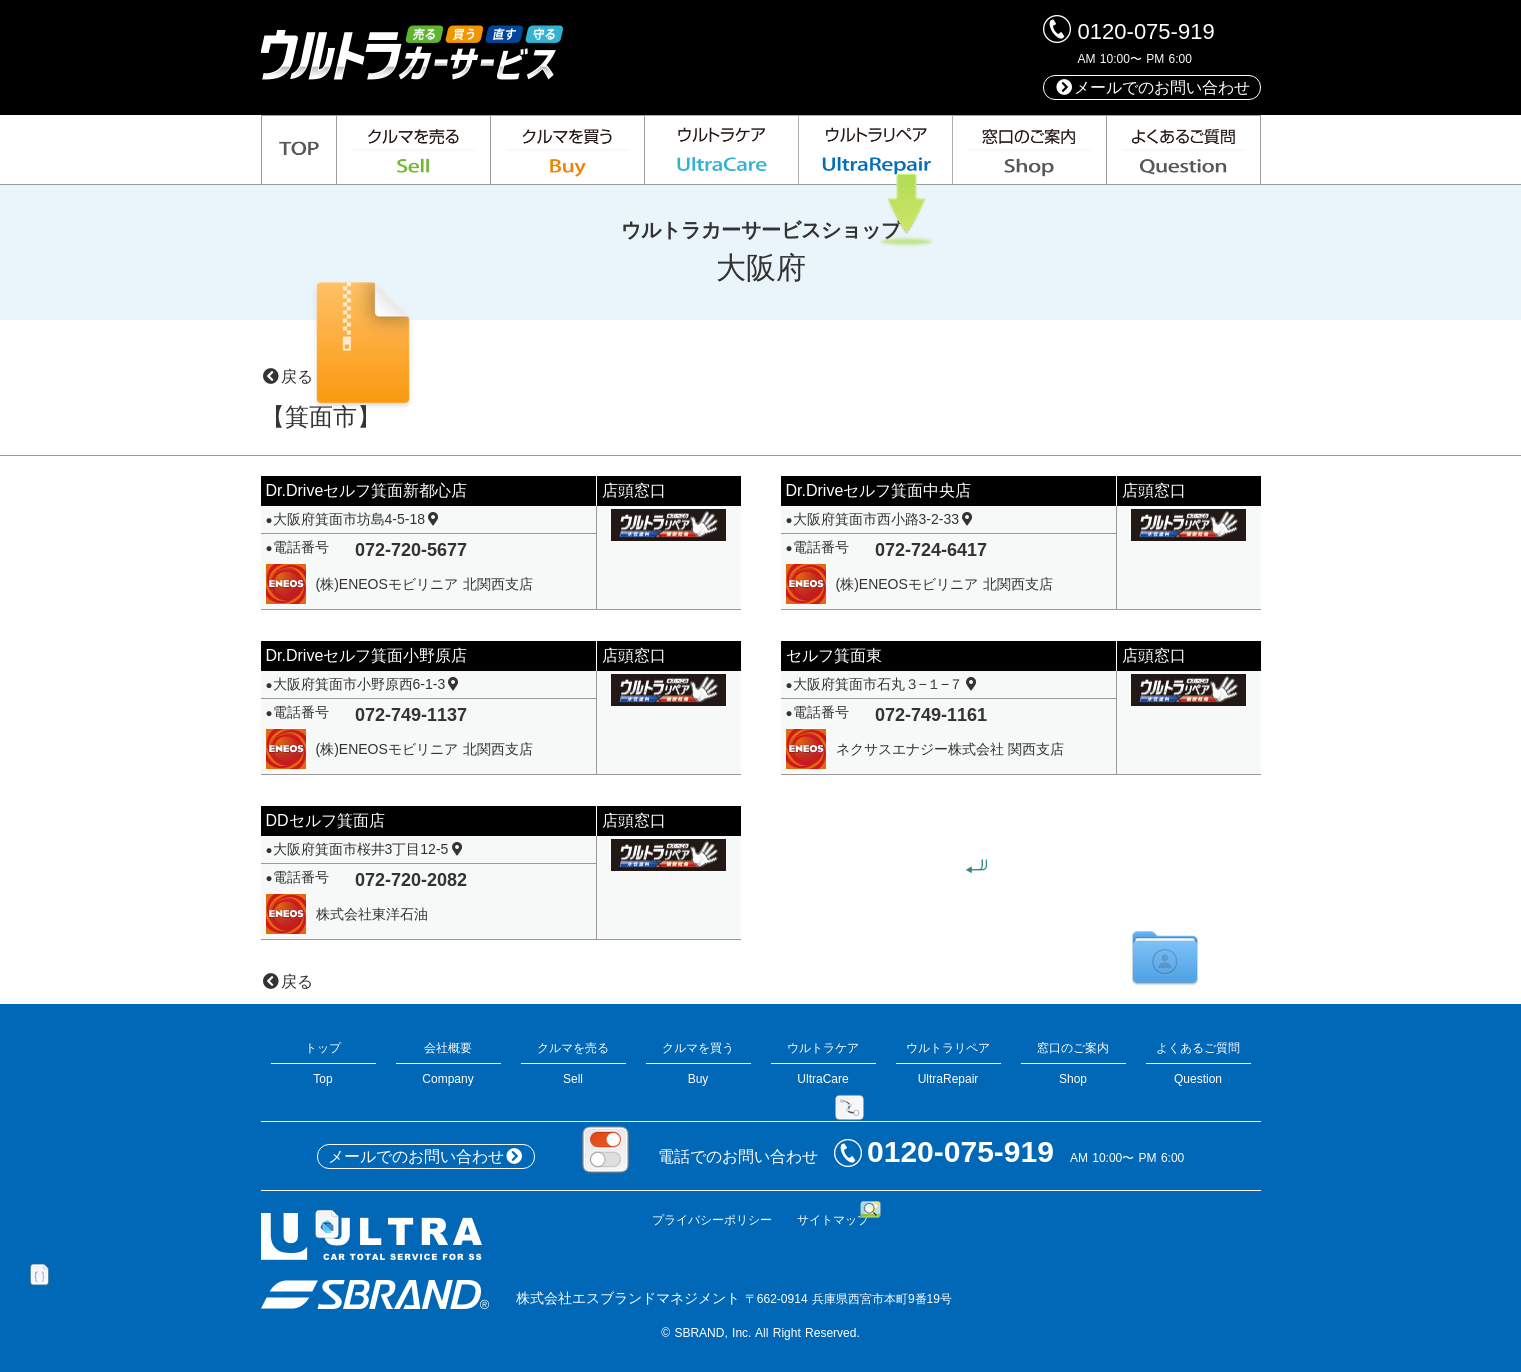  Describe the element at coordinates (327, 1224) in the screenshot. I see `a dart programming language source file` at that location.